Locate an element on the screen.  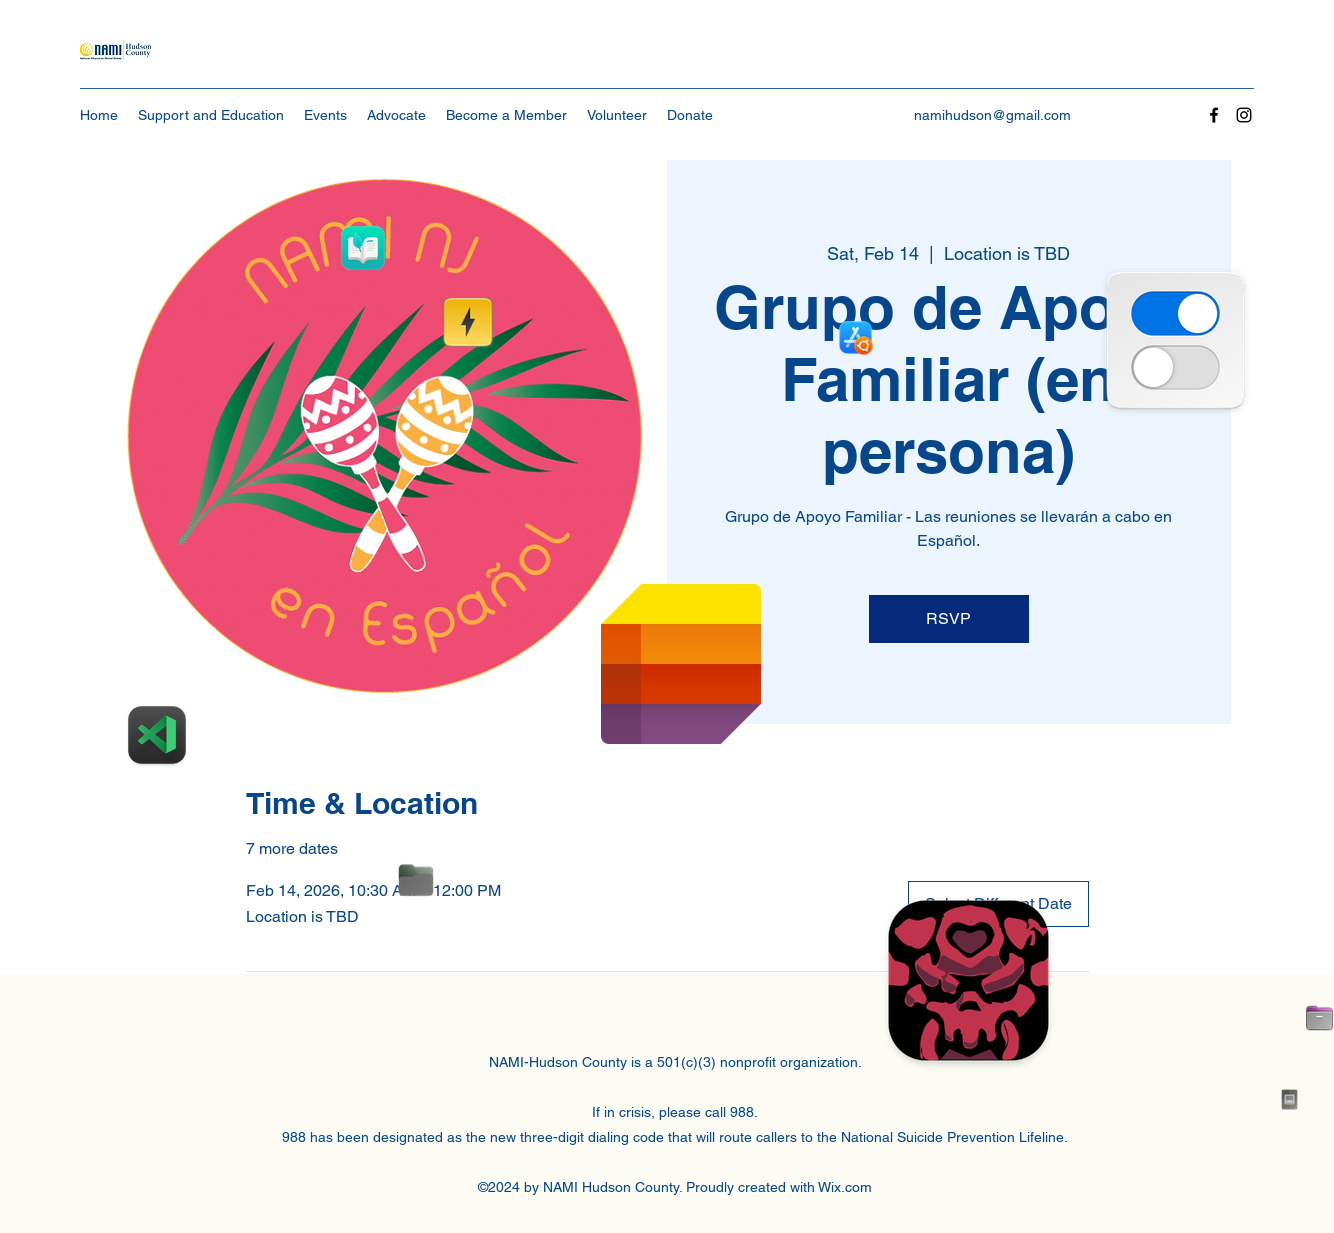
a sega genesis 32x rom file is located at coordinates (1289, 1099).